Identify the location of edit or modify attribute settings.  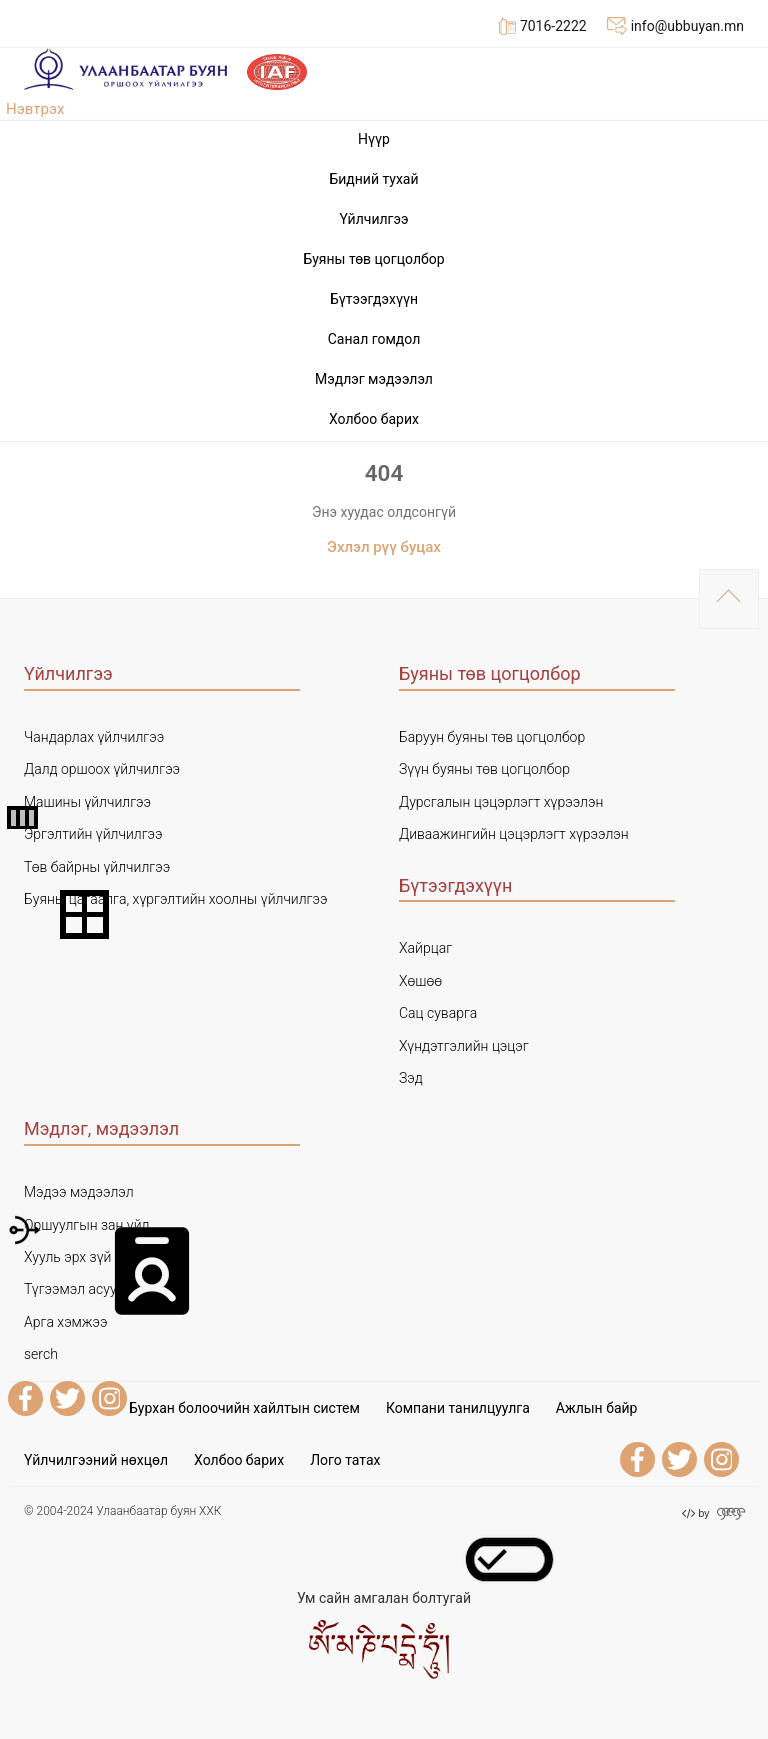
(509, 1559).